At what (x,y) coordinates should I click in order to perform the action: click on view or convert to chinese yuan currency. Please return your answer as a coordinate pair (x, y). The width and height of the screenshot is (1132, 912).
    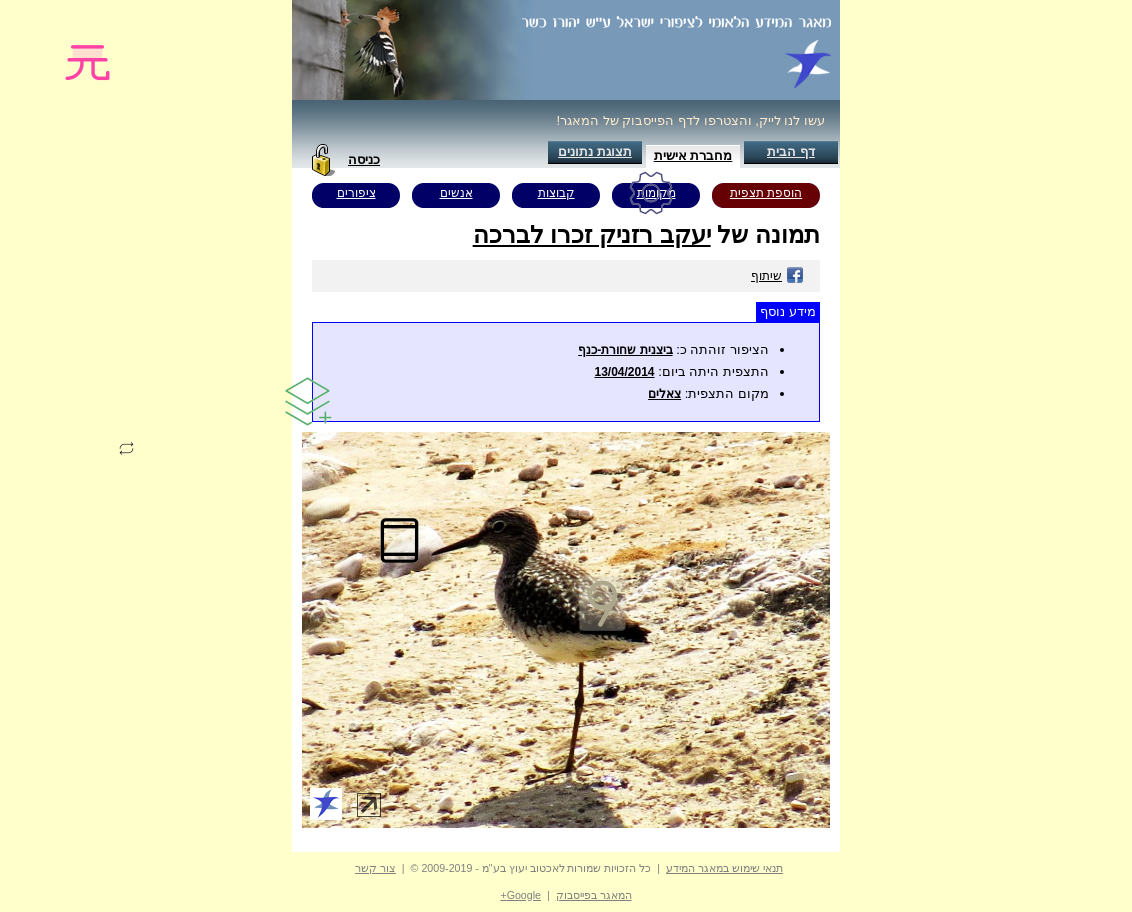
    Looking at the image, I should click on (87, 63).